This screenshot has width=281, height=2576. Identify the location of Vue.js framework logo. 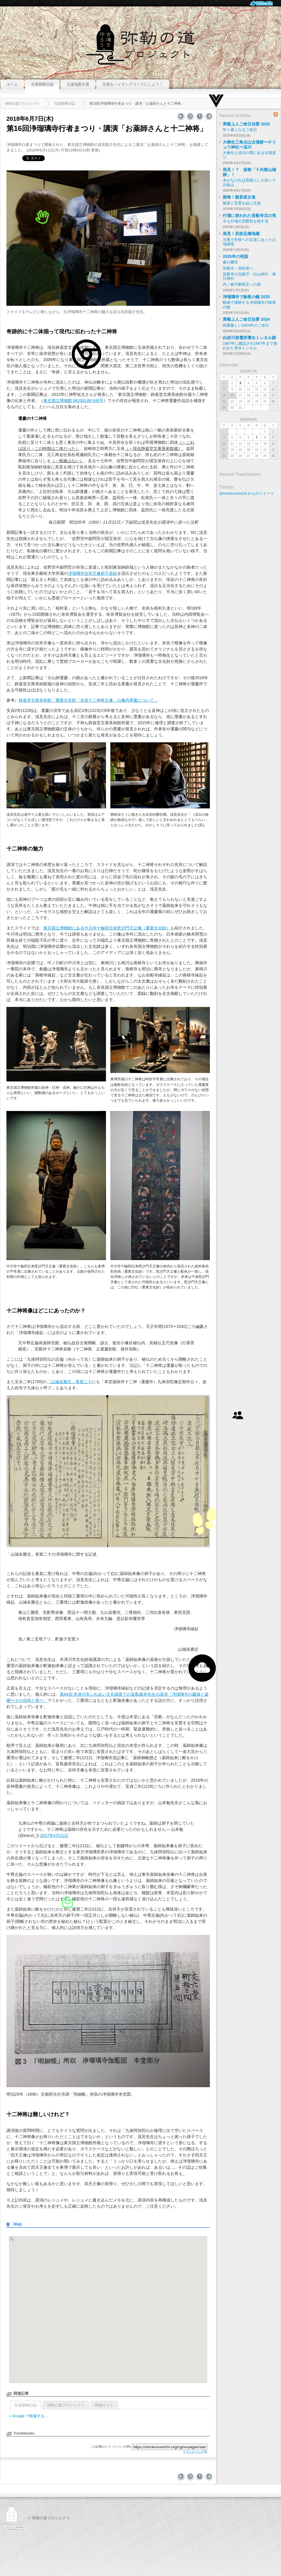
(216, 101).